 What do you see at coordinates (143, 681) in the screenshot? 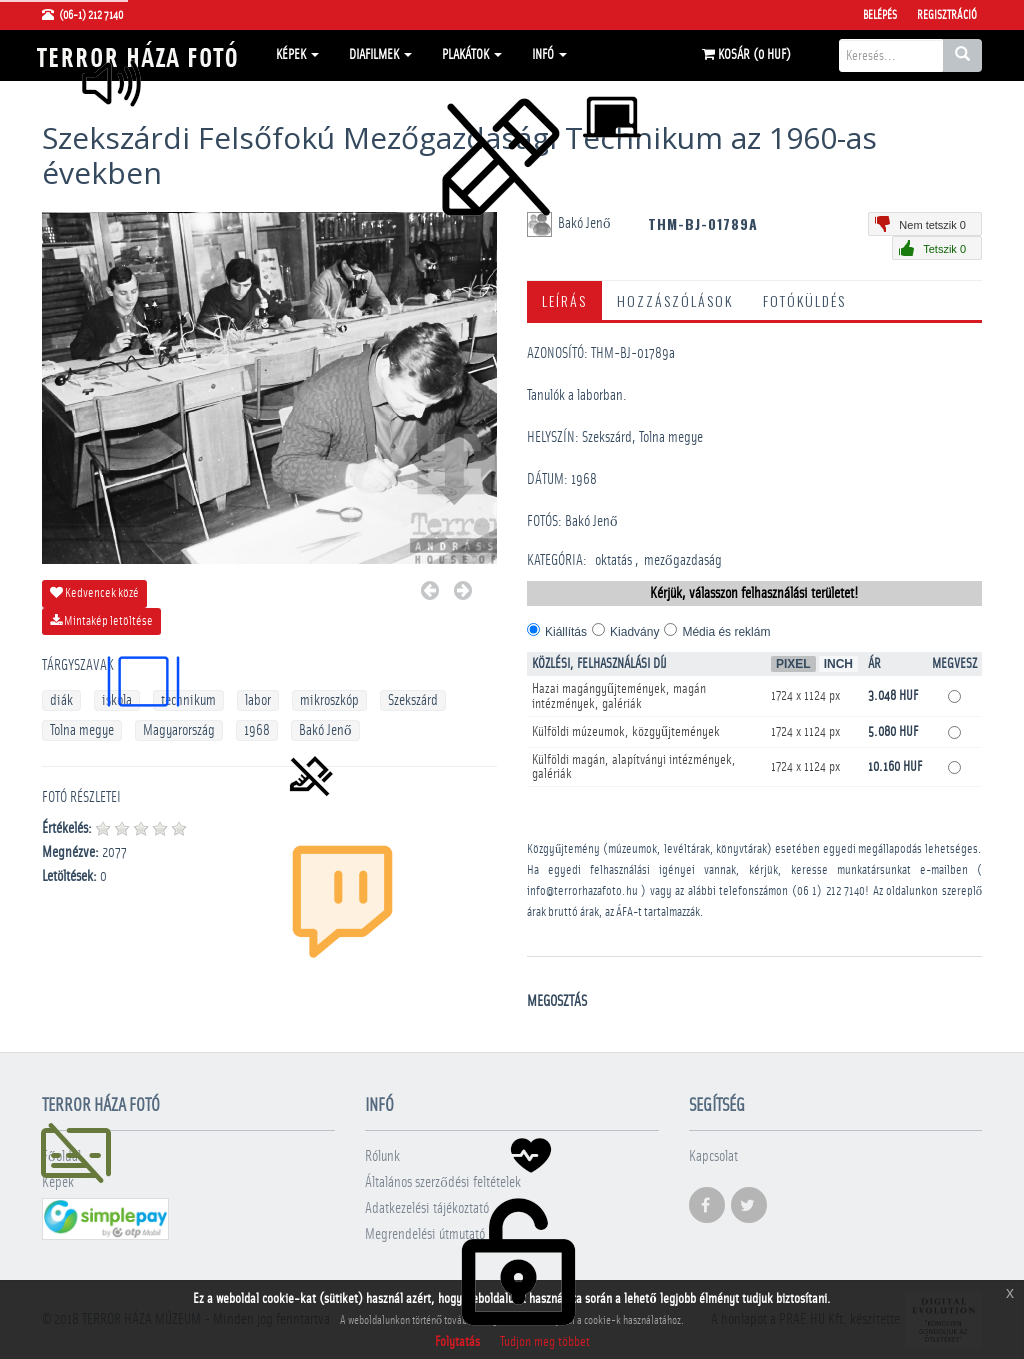
I see `start a slideshow presentation` at bounding box center [143, 681].